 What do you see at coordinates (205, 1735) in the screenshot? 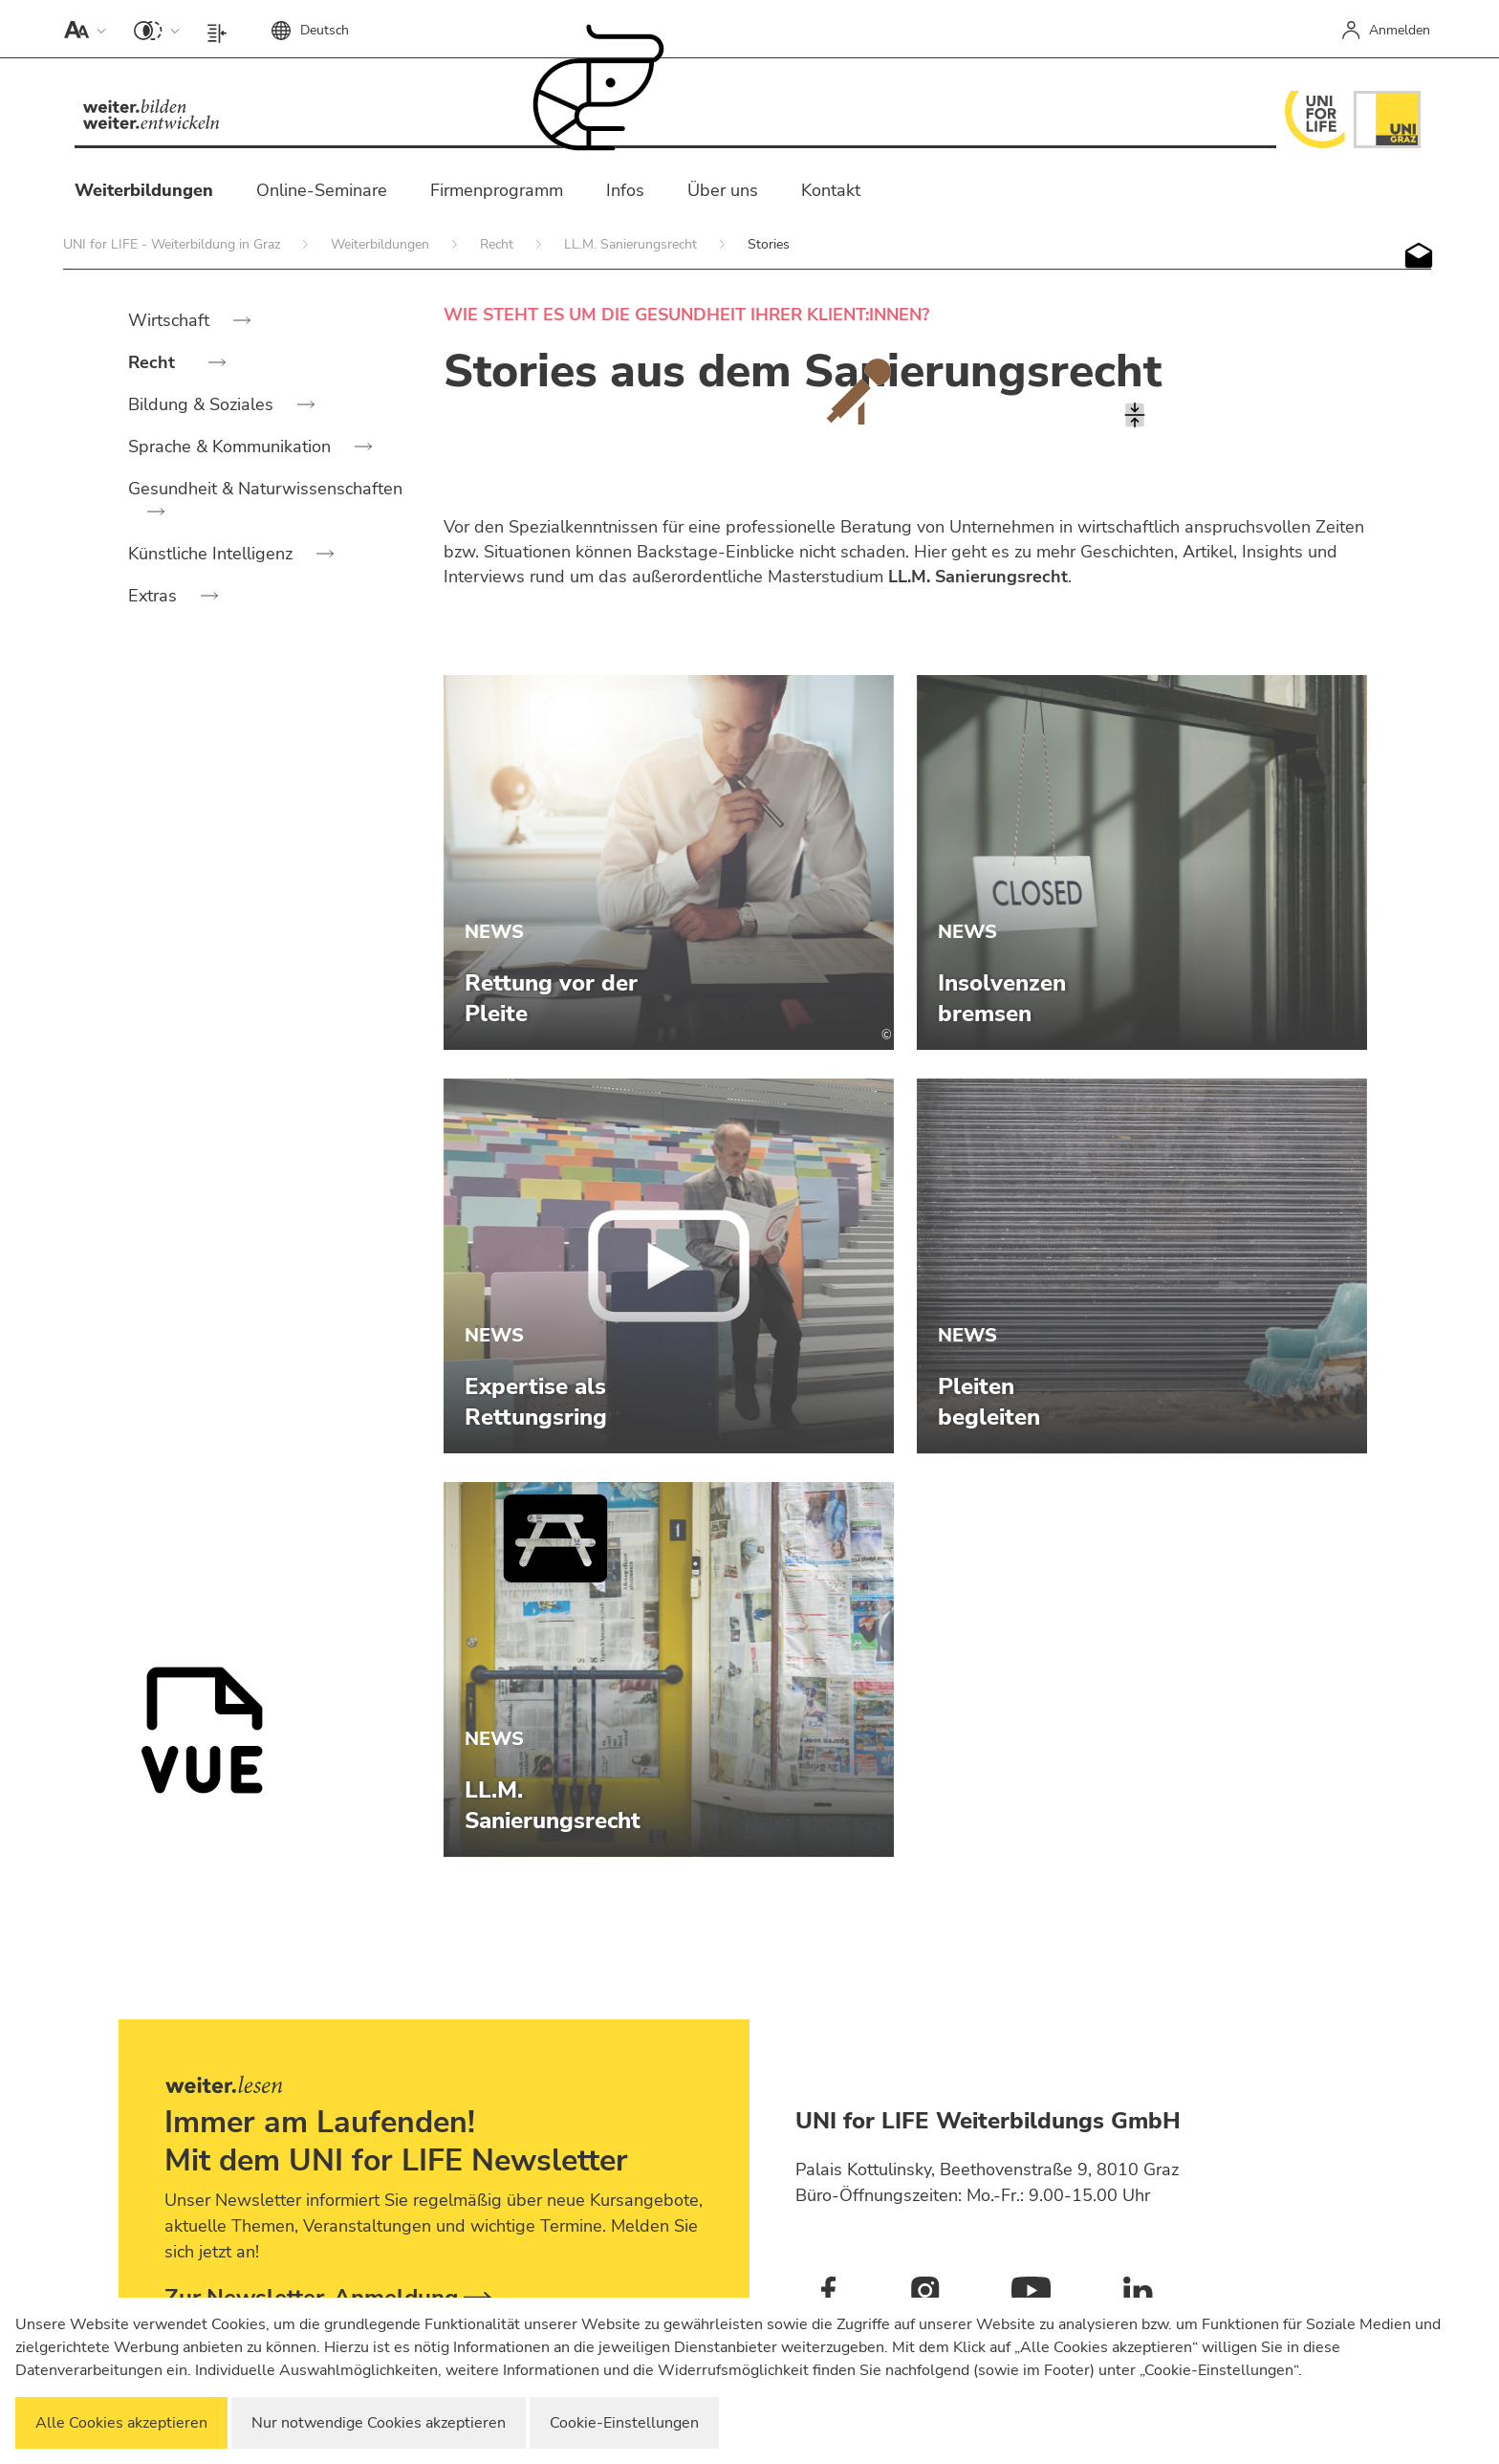
I see `vue.js component or project file` at bounding box center [205, 1735].